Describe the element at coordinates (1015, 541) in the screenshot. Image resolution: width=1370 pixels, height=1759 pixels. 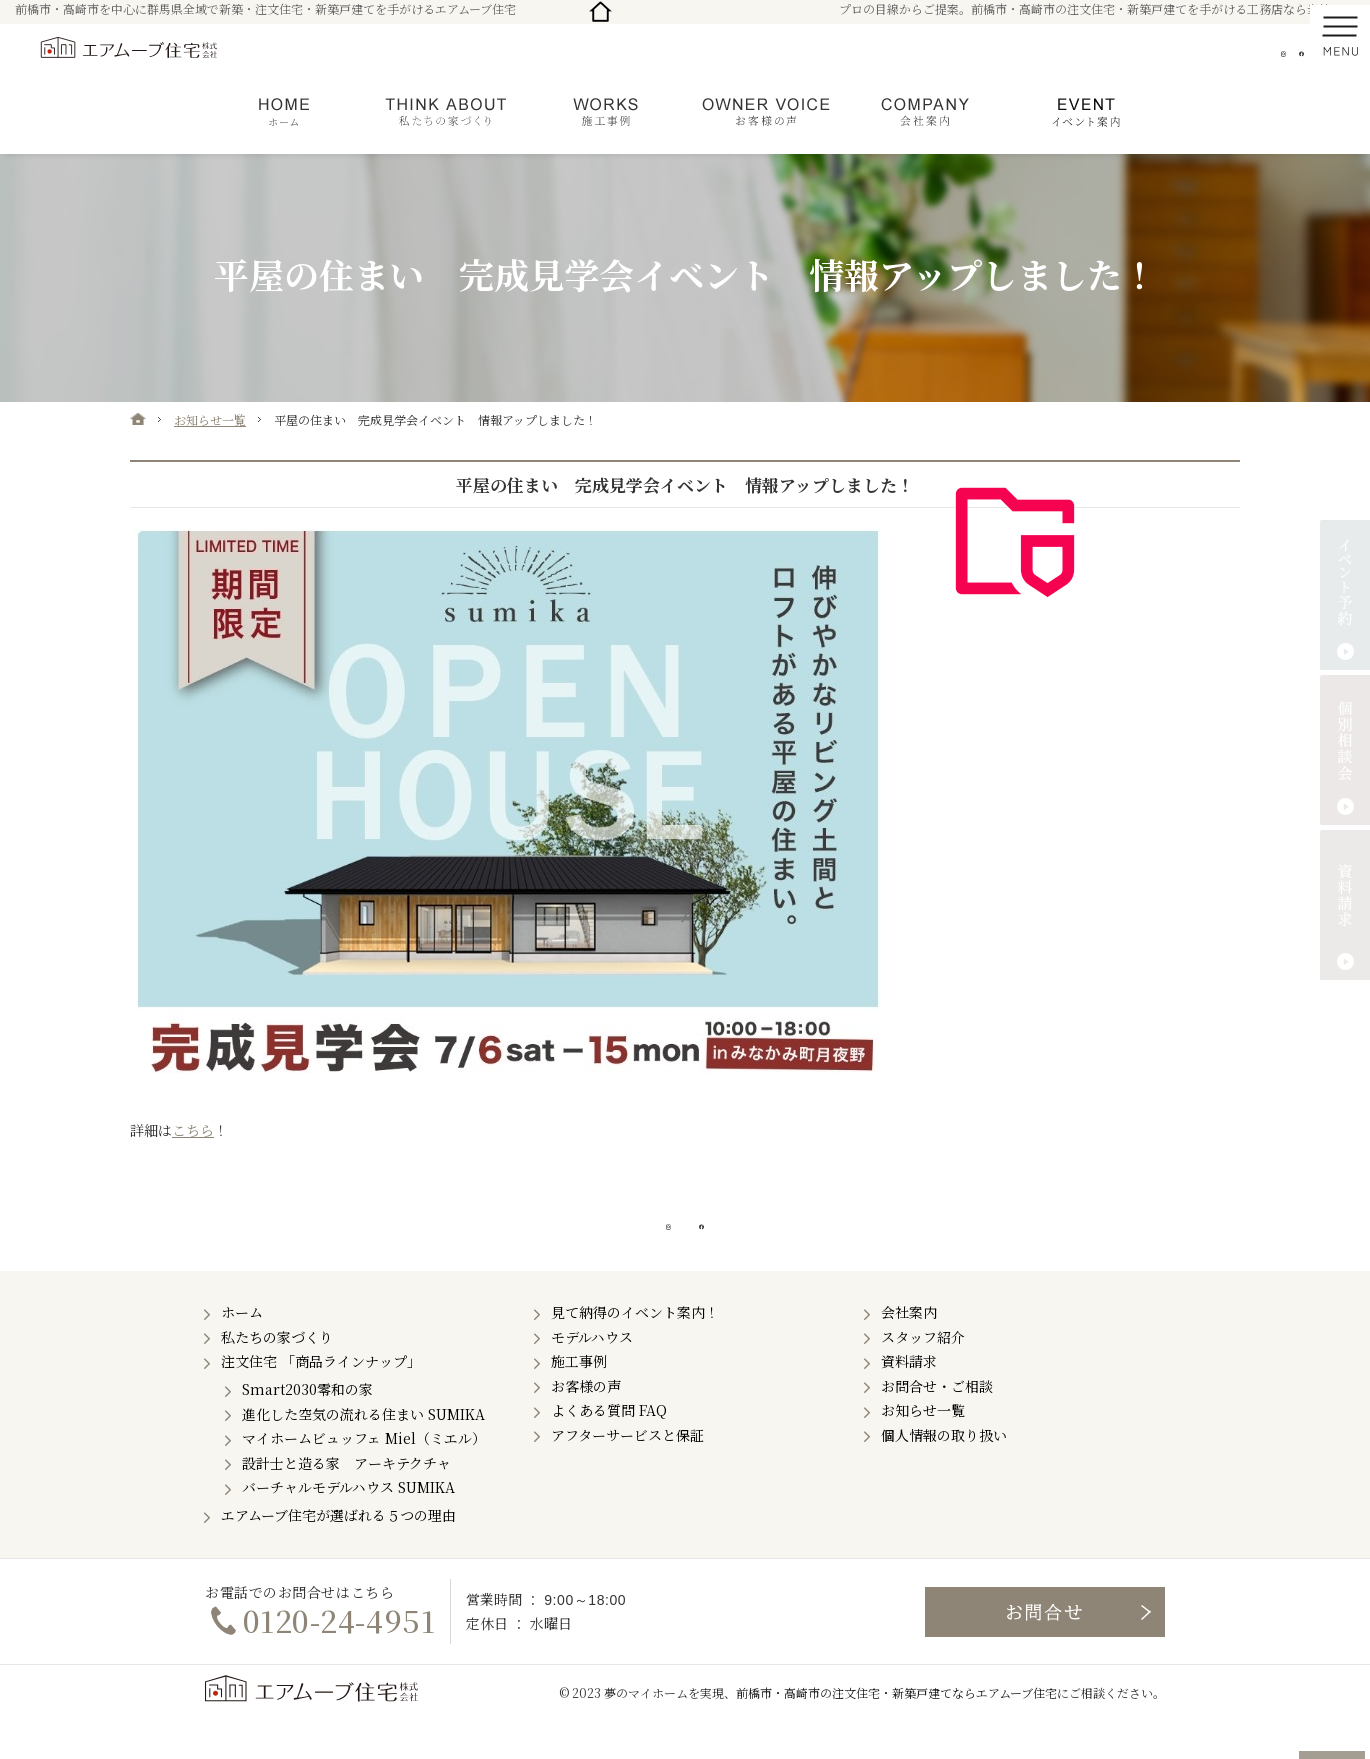
I see `access protected or secure files` at that location.